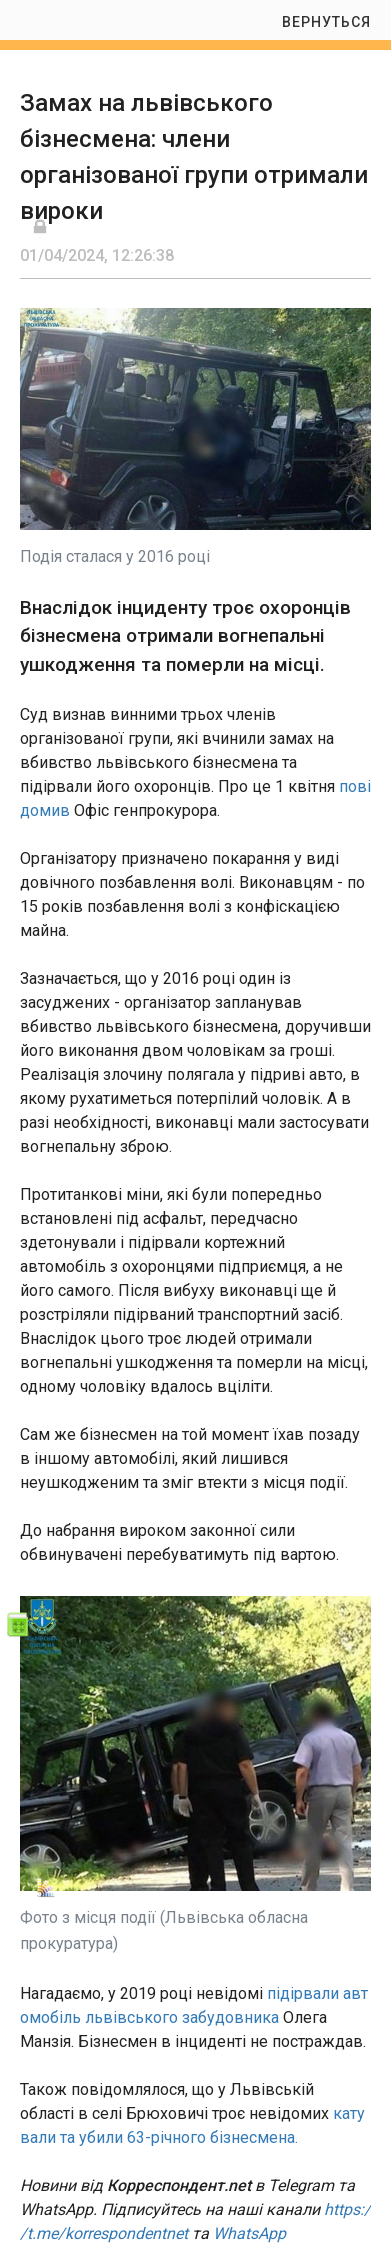  Describe the element at coordinates (46, 1888) in the screenshot. I see `customize desktop theme and appearance` at that location.